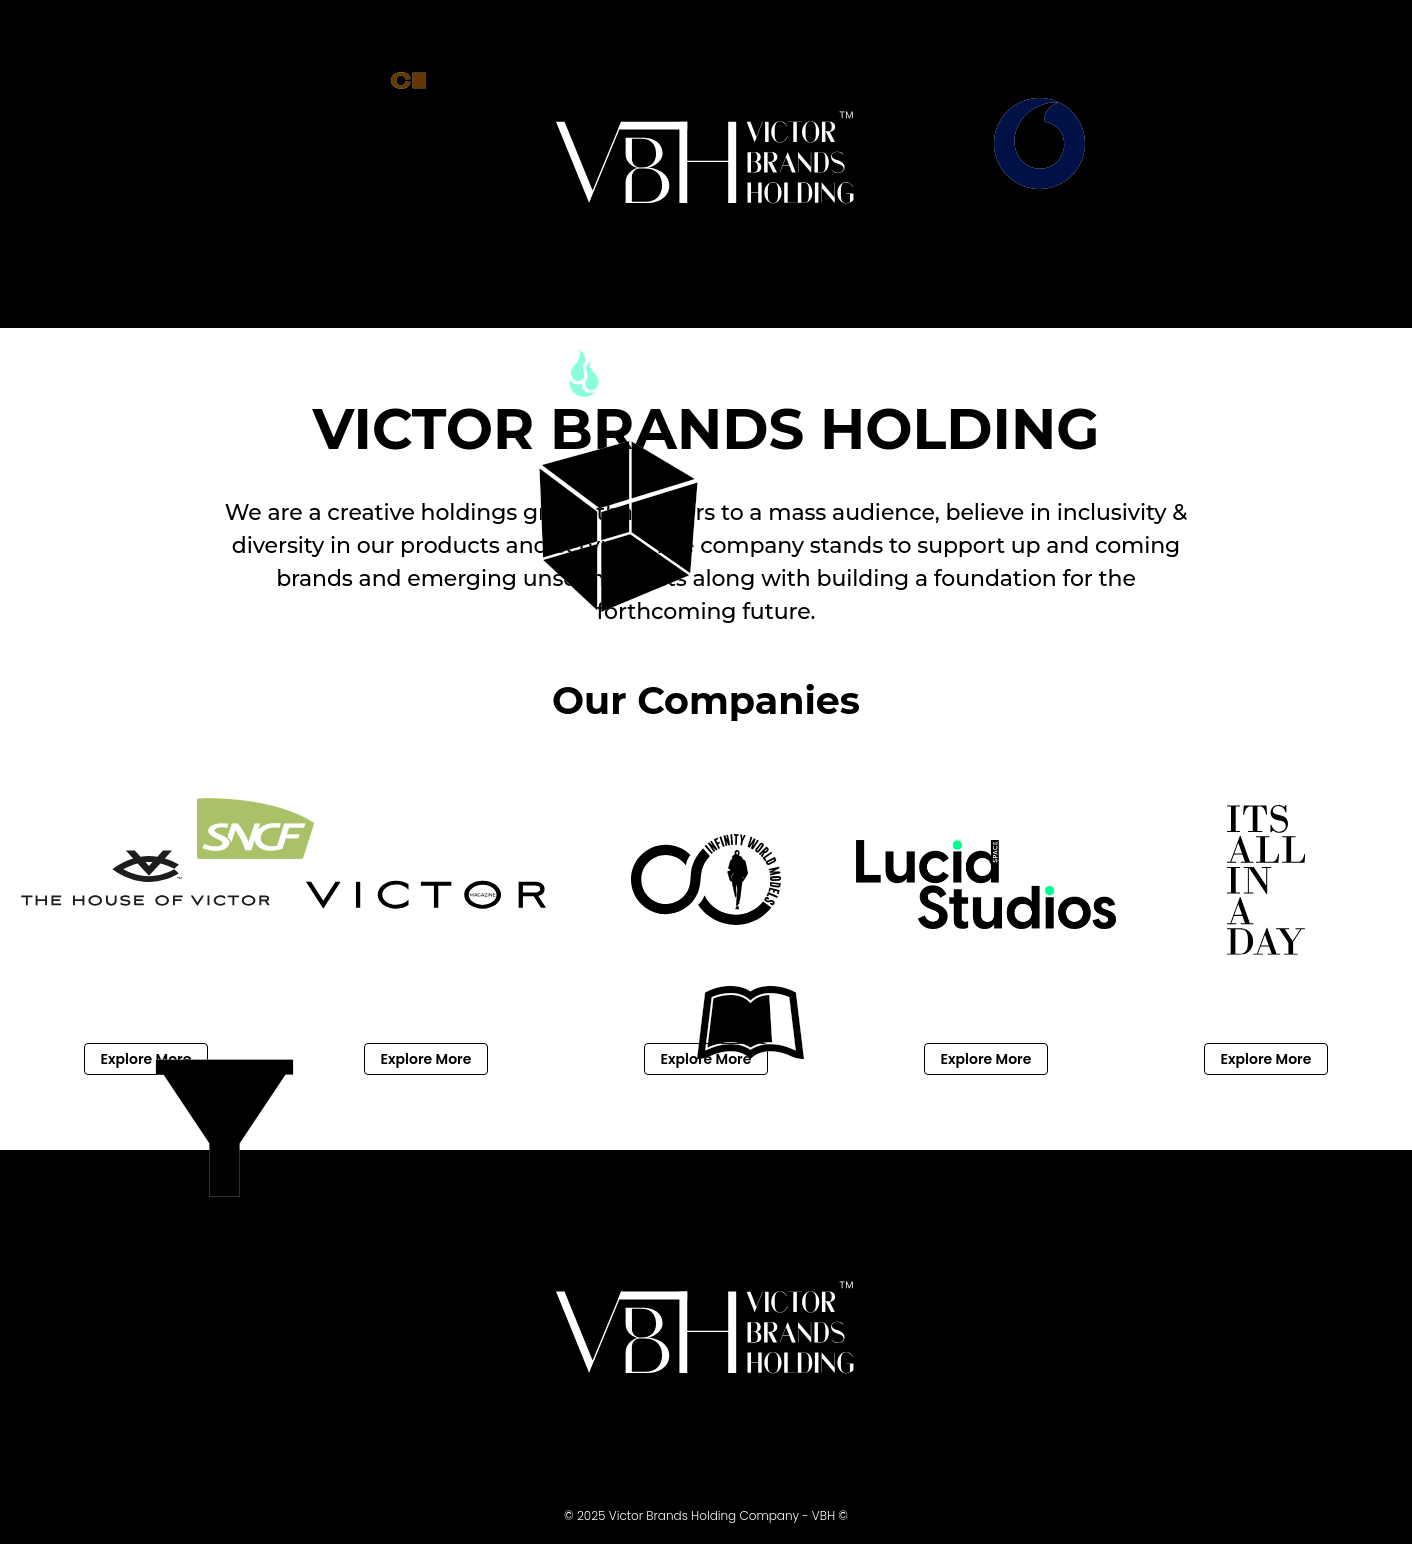  What do you see at coordinates (224, 1120) in the screenshot?
I see `filter list or search results` at bounding box center [224, 1120].